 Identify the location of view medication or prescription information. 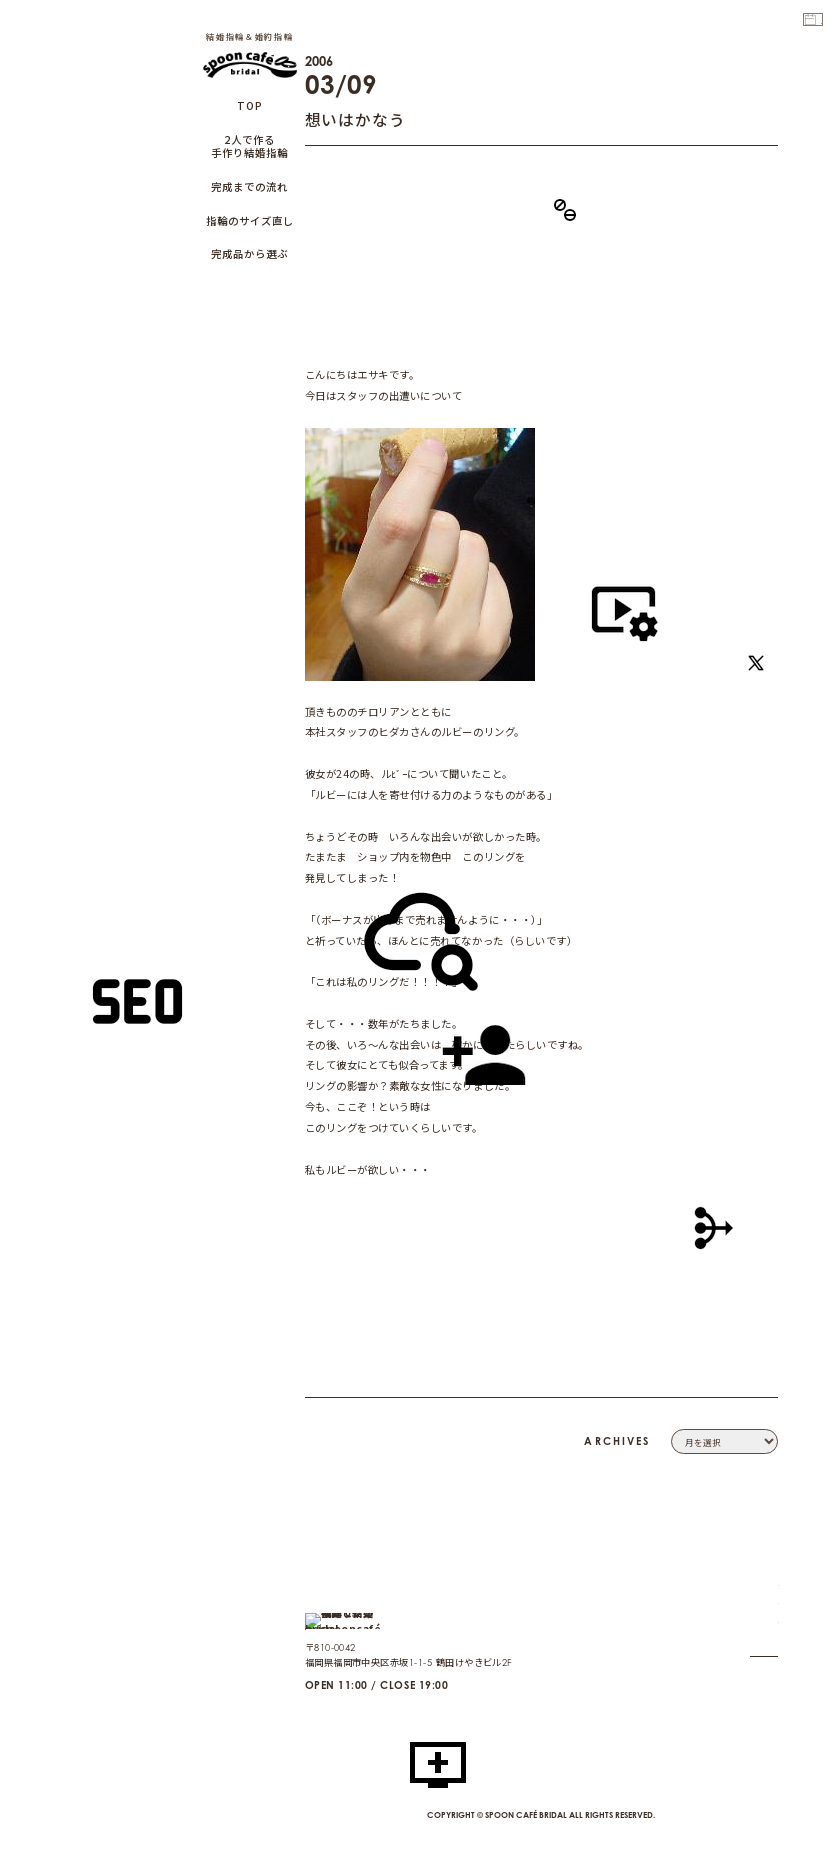
(565, 210).